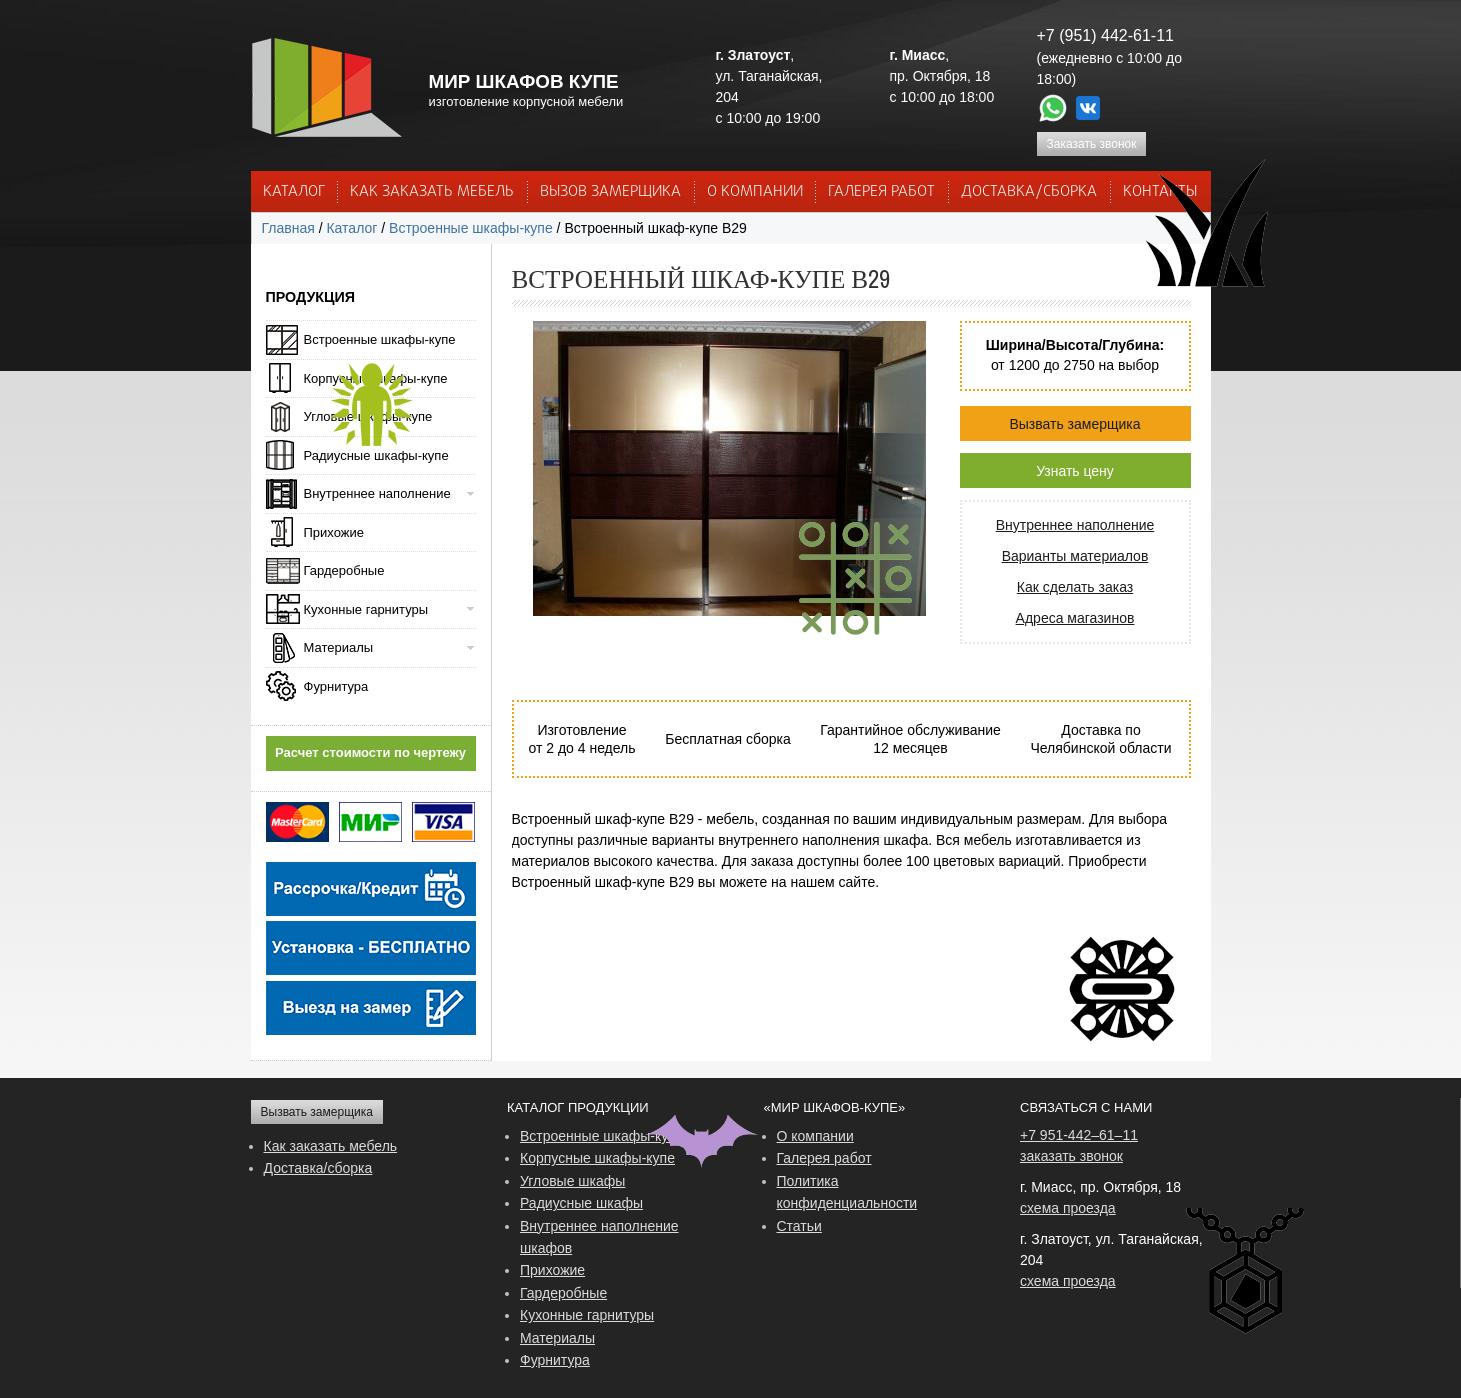  I want to click on decorative tribal or aztec-style game badge, so click(1122, 989).